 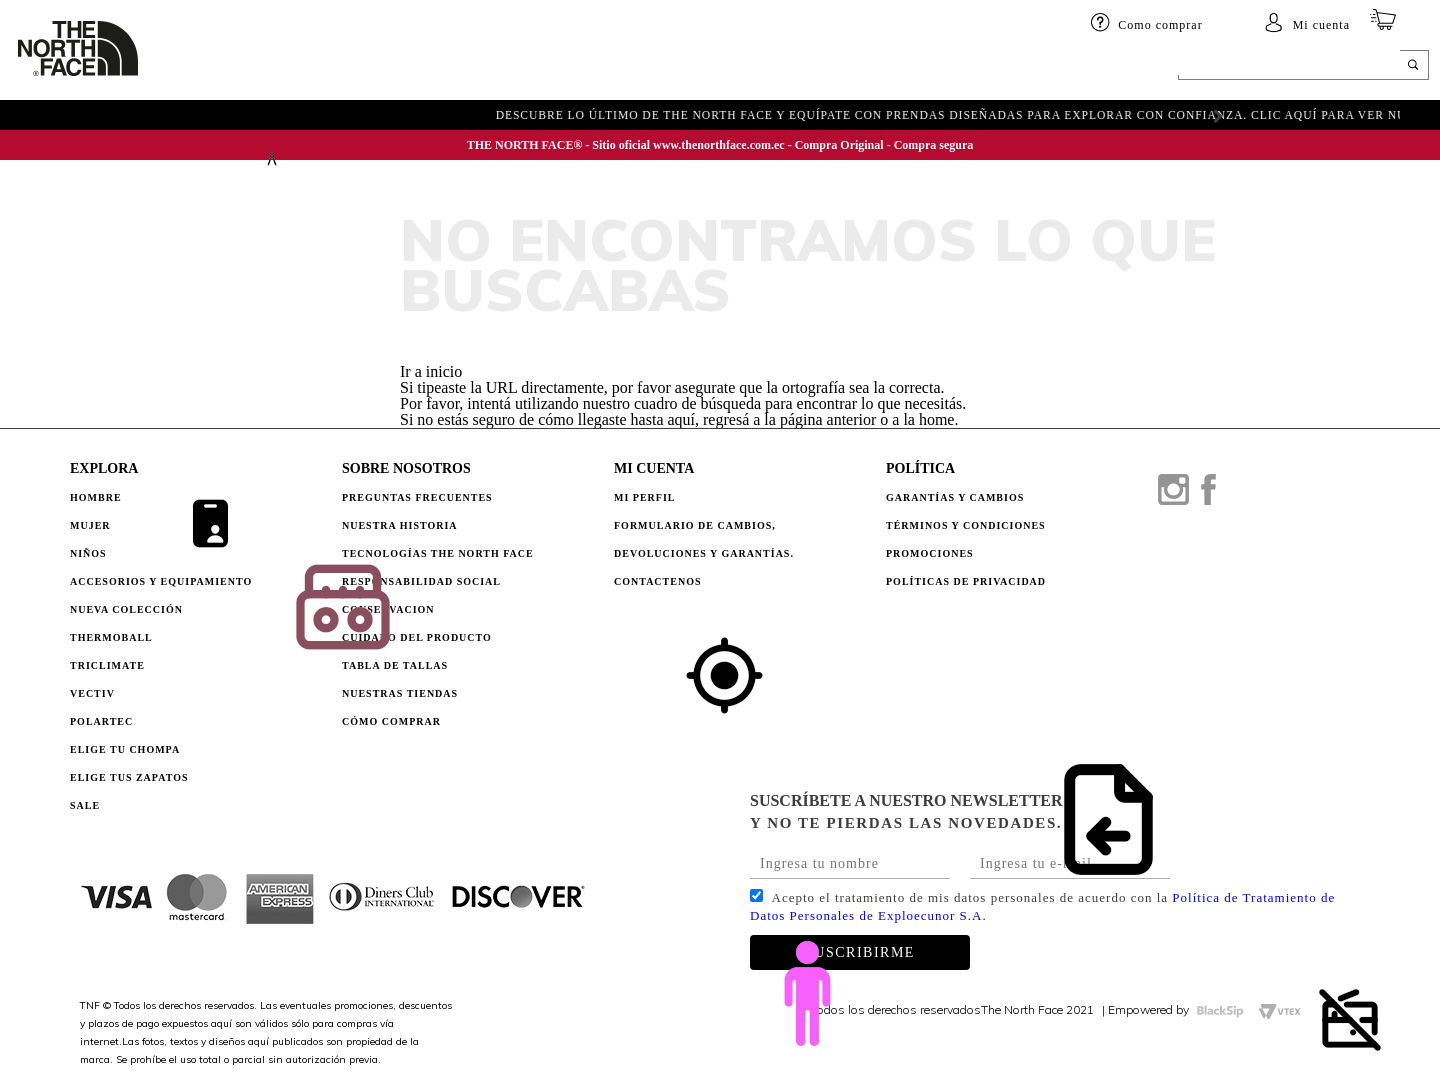 What do you see at coordinates (724, 675) in the screenshot?
I see `center map on your current location` at bounding box center [724, 675].